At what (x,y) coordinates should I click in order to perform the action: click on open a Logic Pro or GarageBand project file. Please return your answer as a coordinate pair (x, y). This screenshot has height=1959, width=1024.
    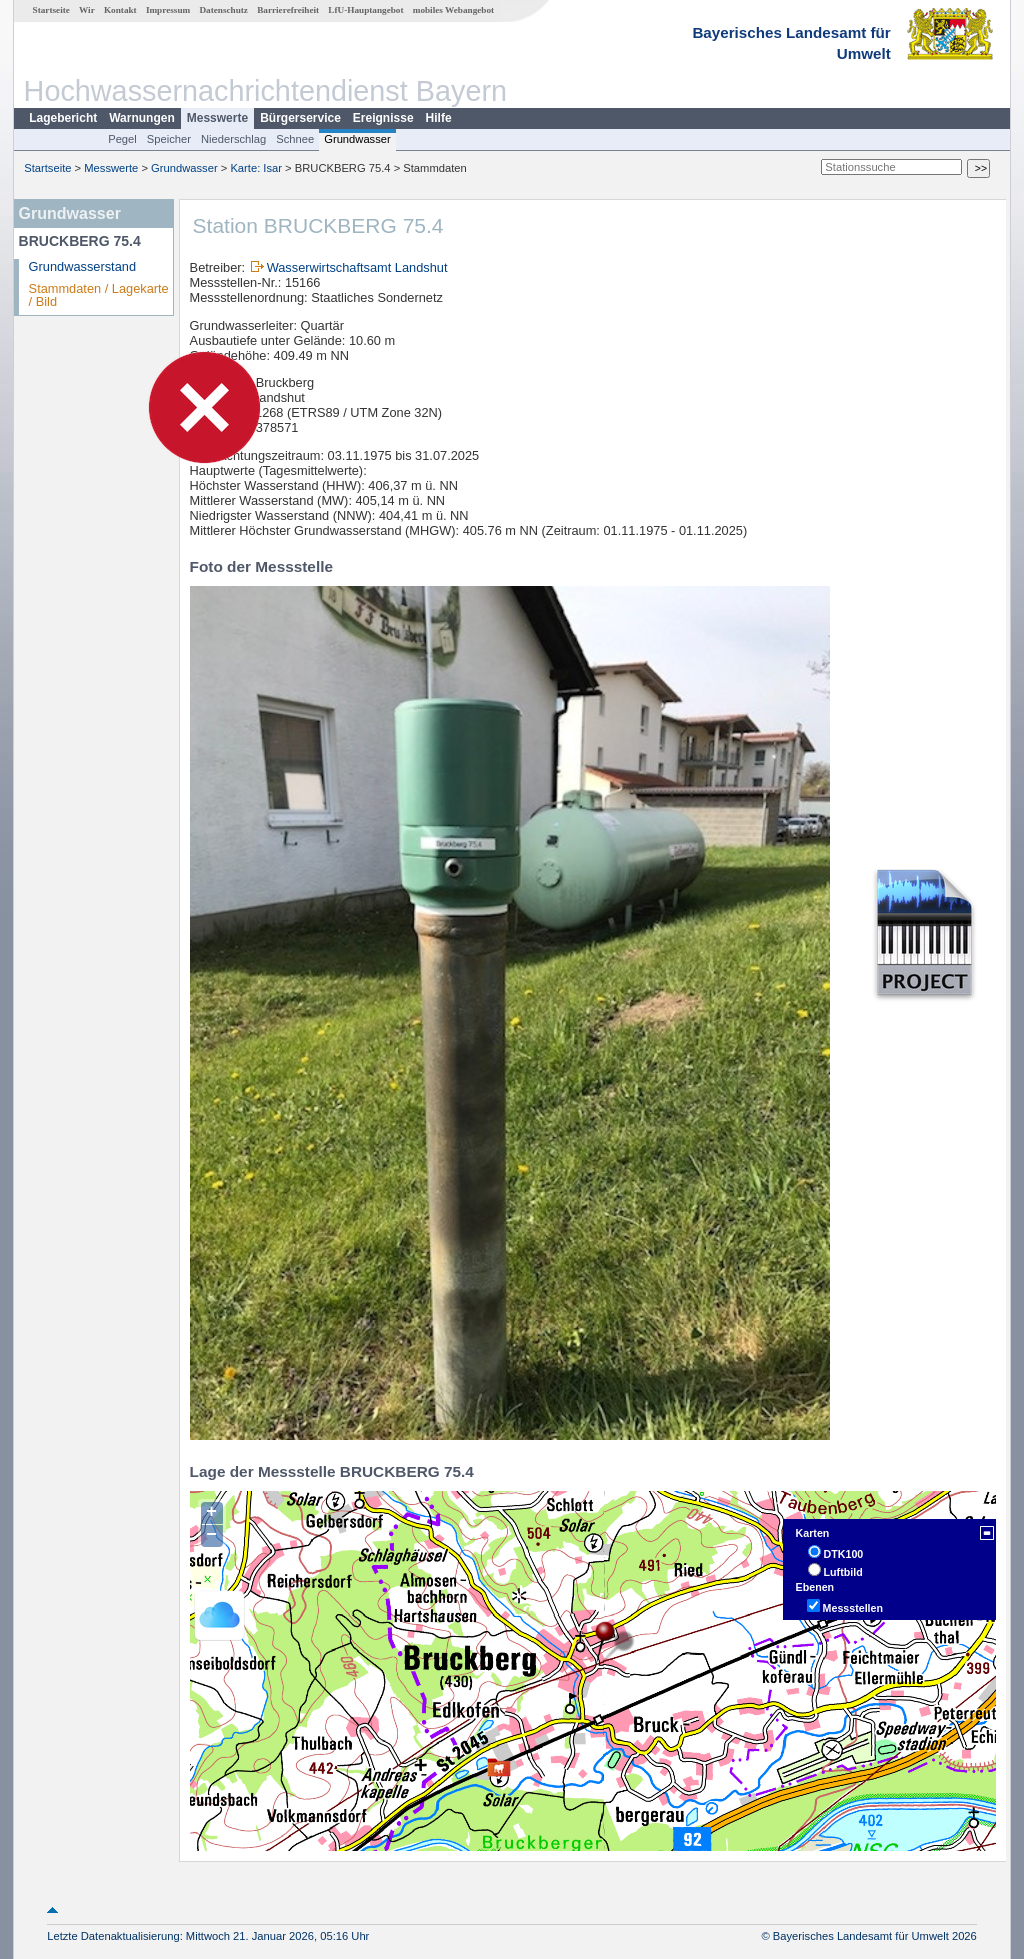
    Looking at the image, I should click on (924, 935).